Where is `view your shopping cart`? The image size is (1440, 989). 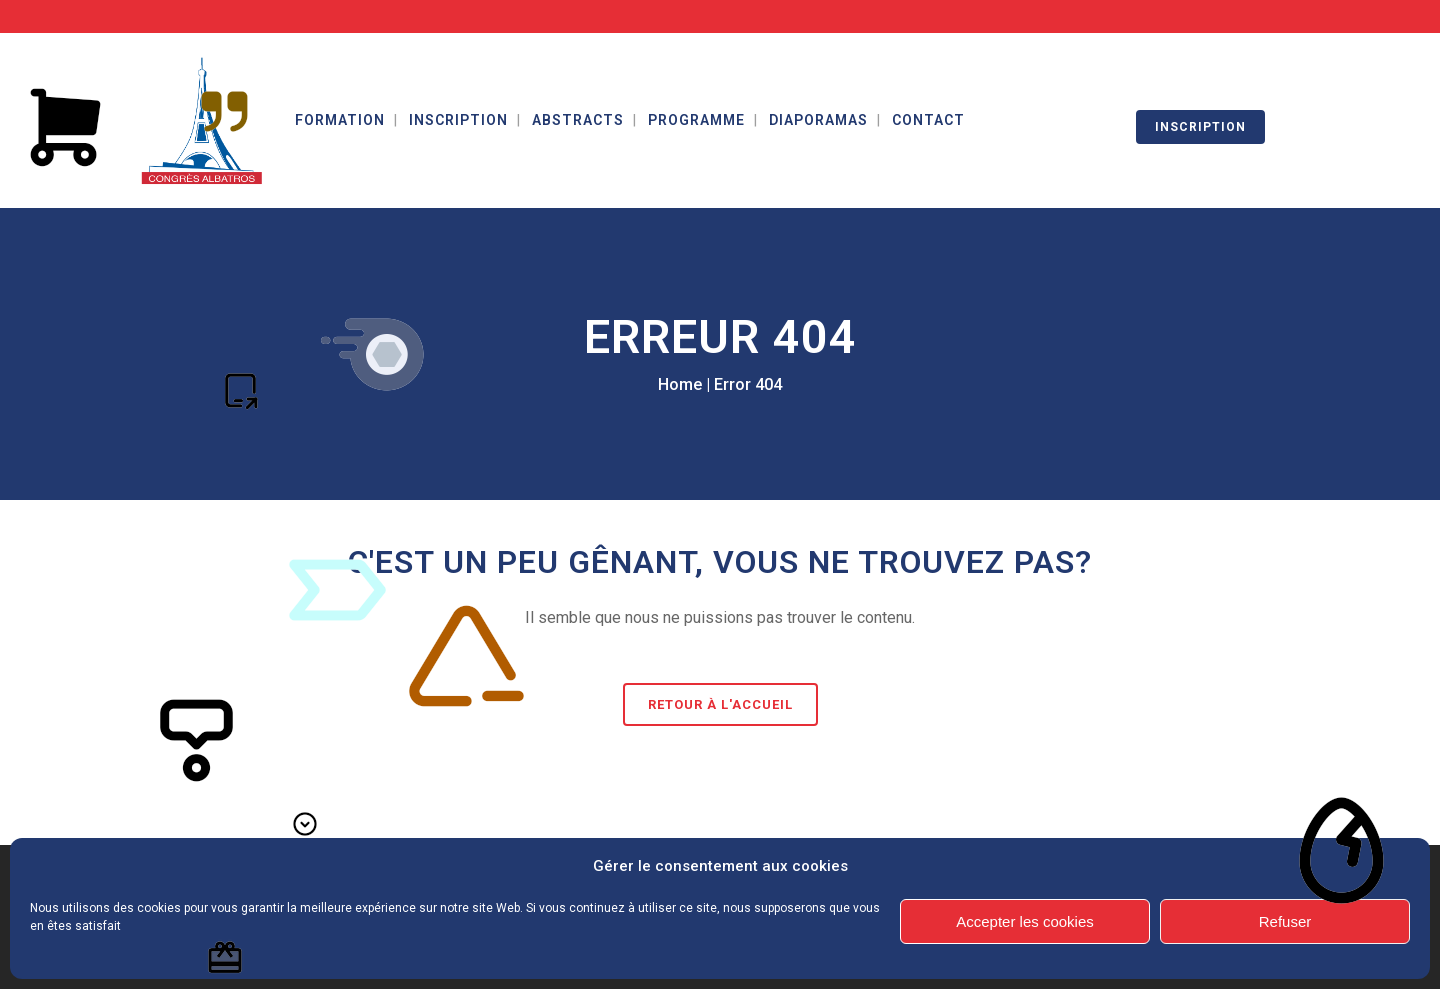 view your shopping cart is located at coordinates (65, 127).